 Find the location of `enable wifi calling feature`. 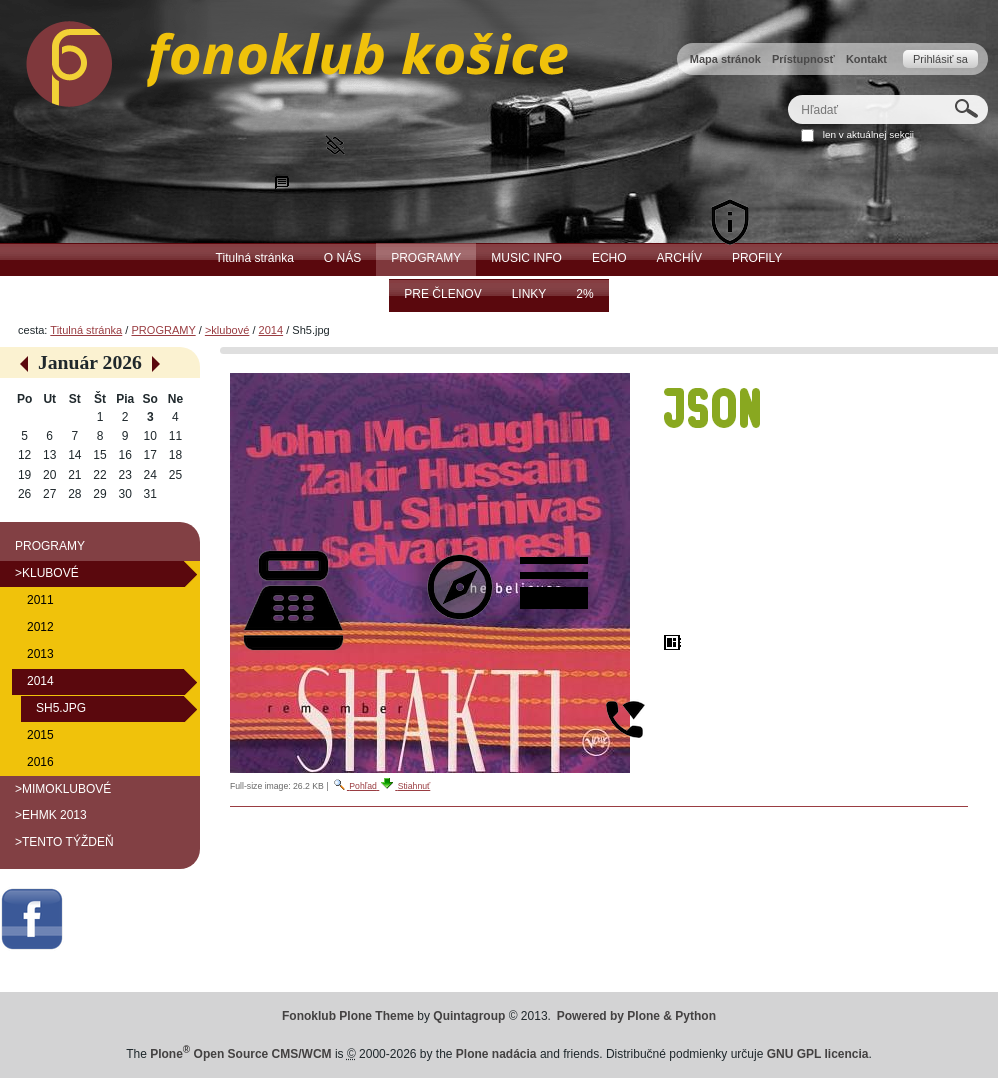

enable wifi calling feature is located at coordinates (624, 719).